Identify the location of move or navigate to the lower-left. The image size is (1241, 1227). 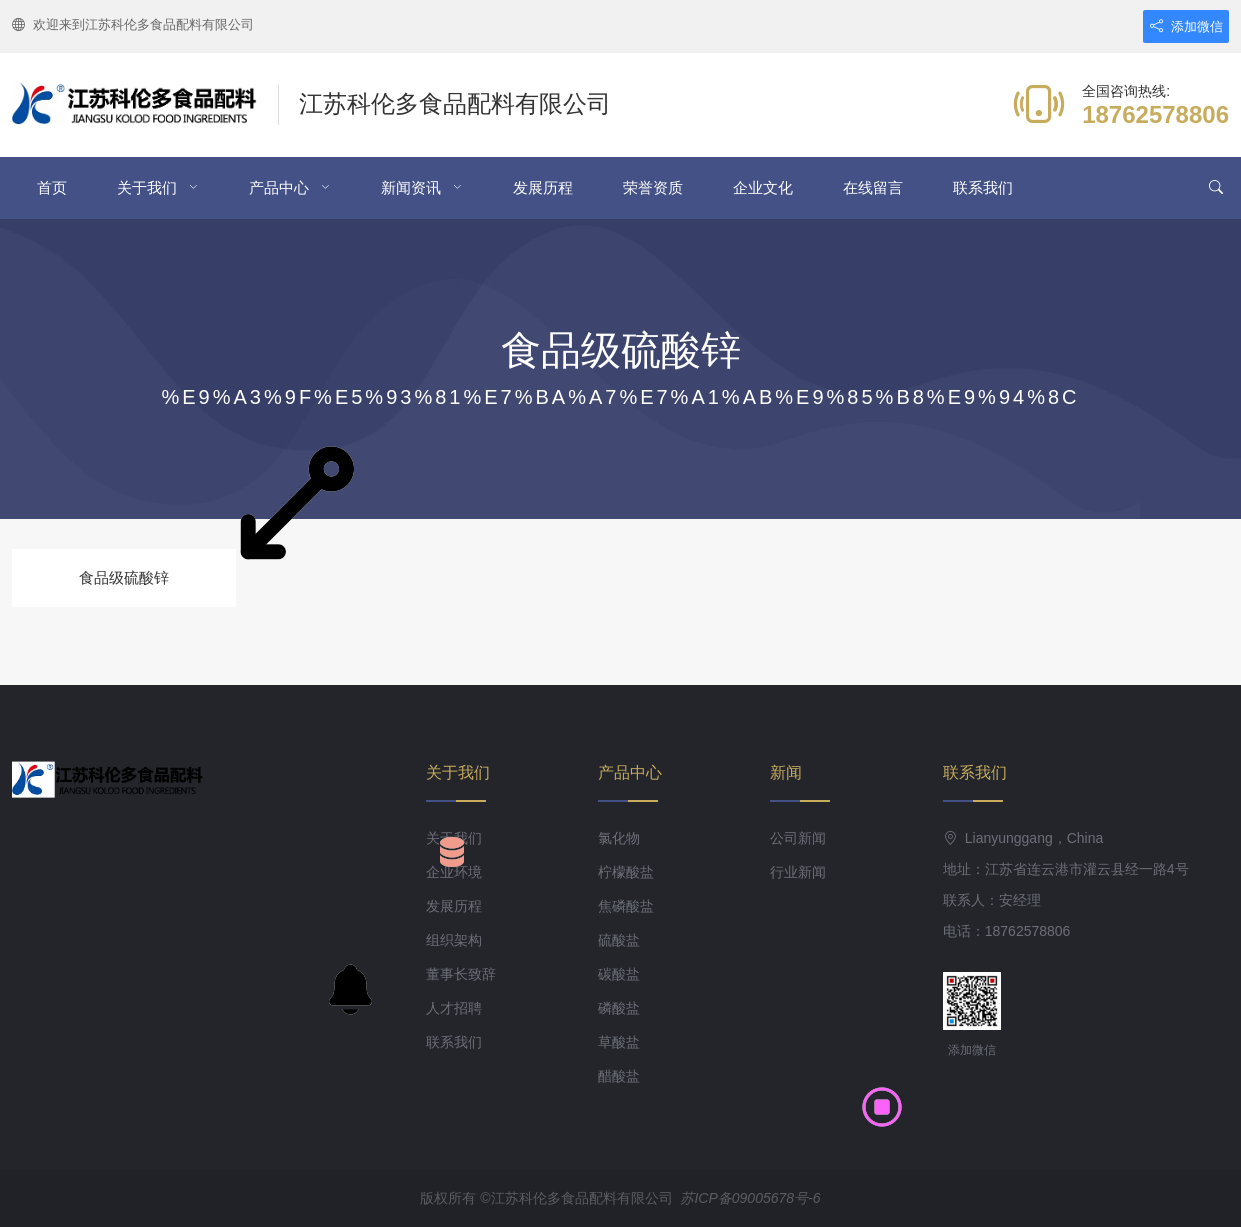
(293, 506).